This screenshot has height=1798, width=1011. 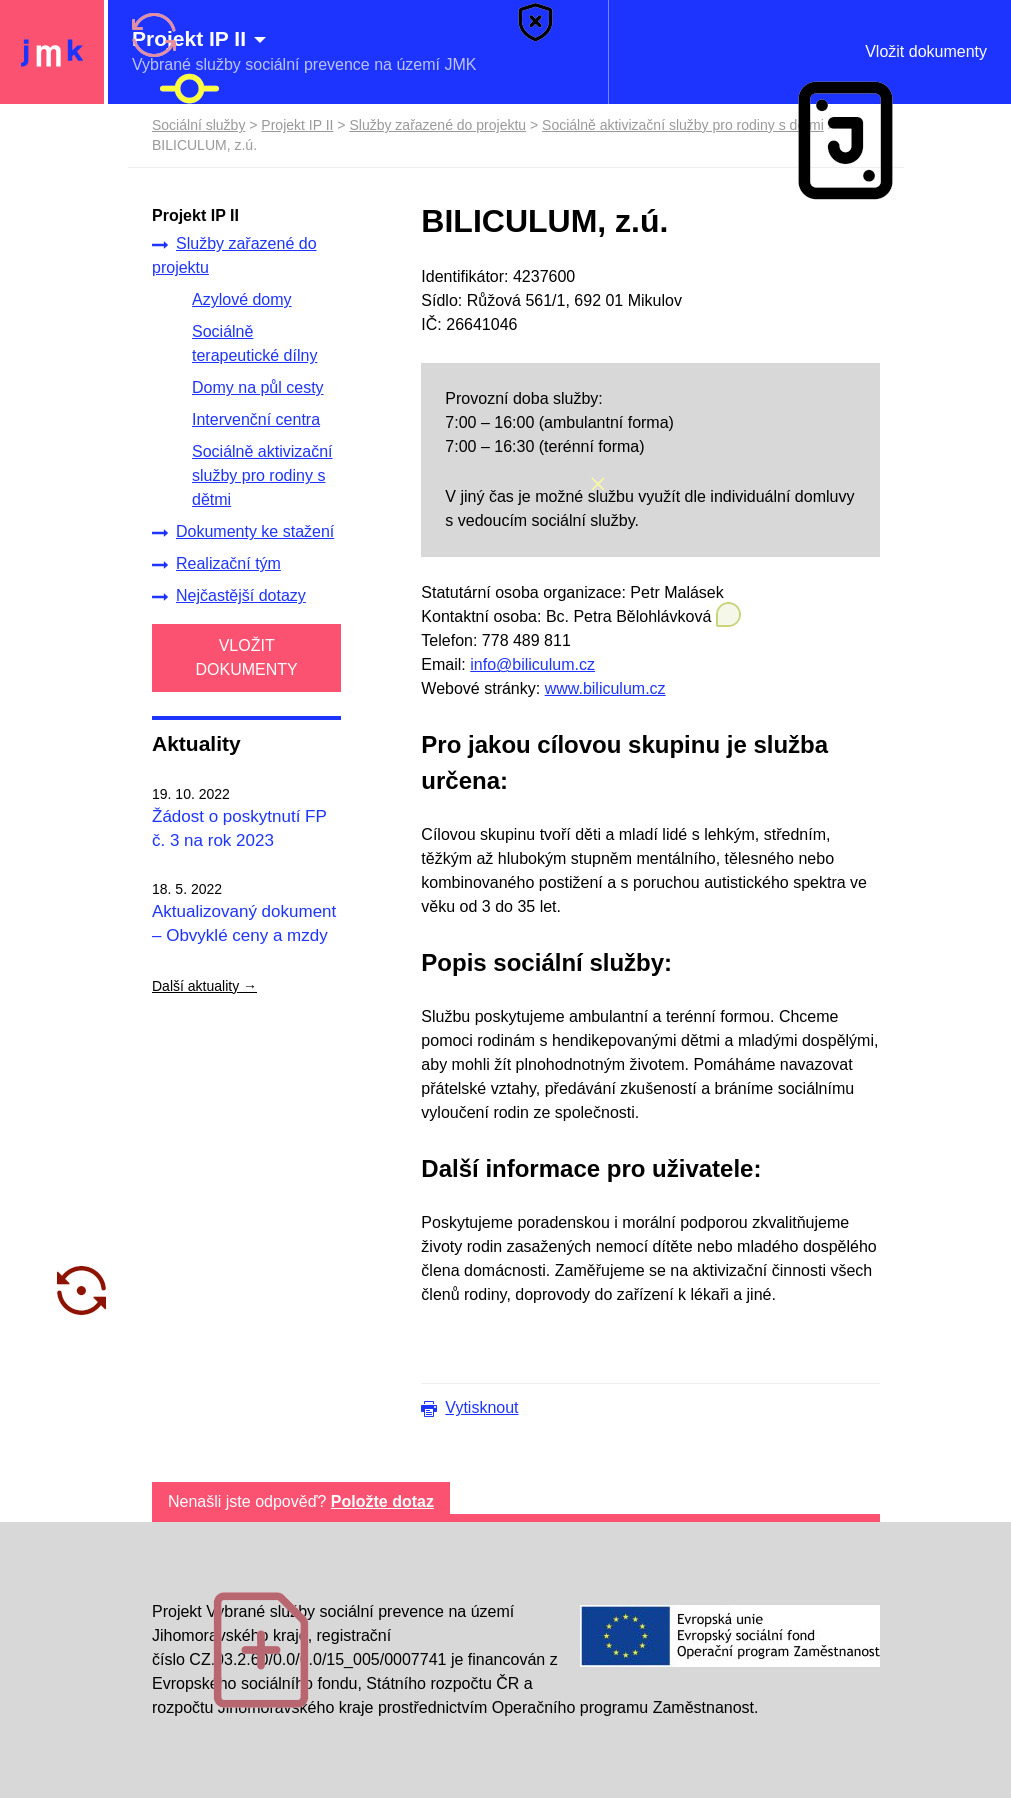 I want to click on security check failed, so click(x=535, y=22).